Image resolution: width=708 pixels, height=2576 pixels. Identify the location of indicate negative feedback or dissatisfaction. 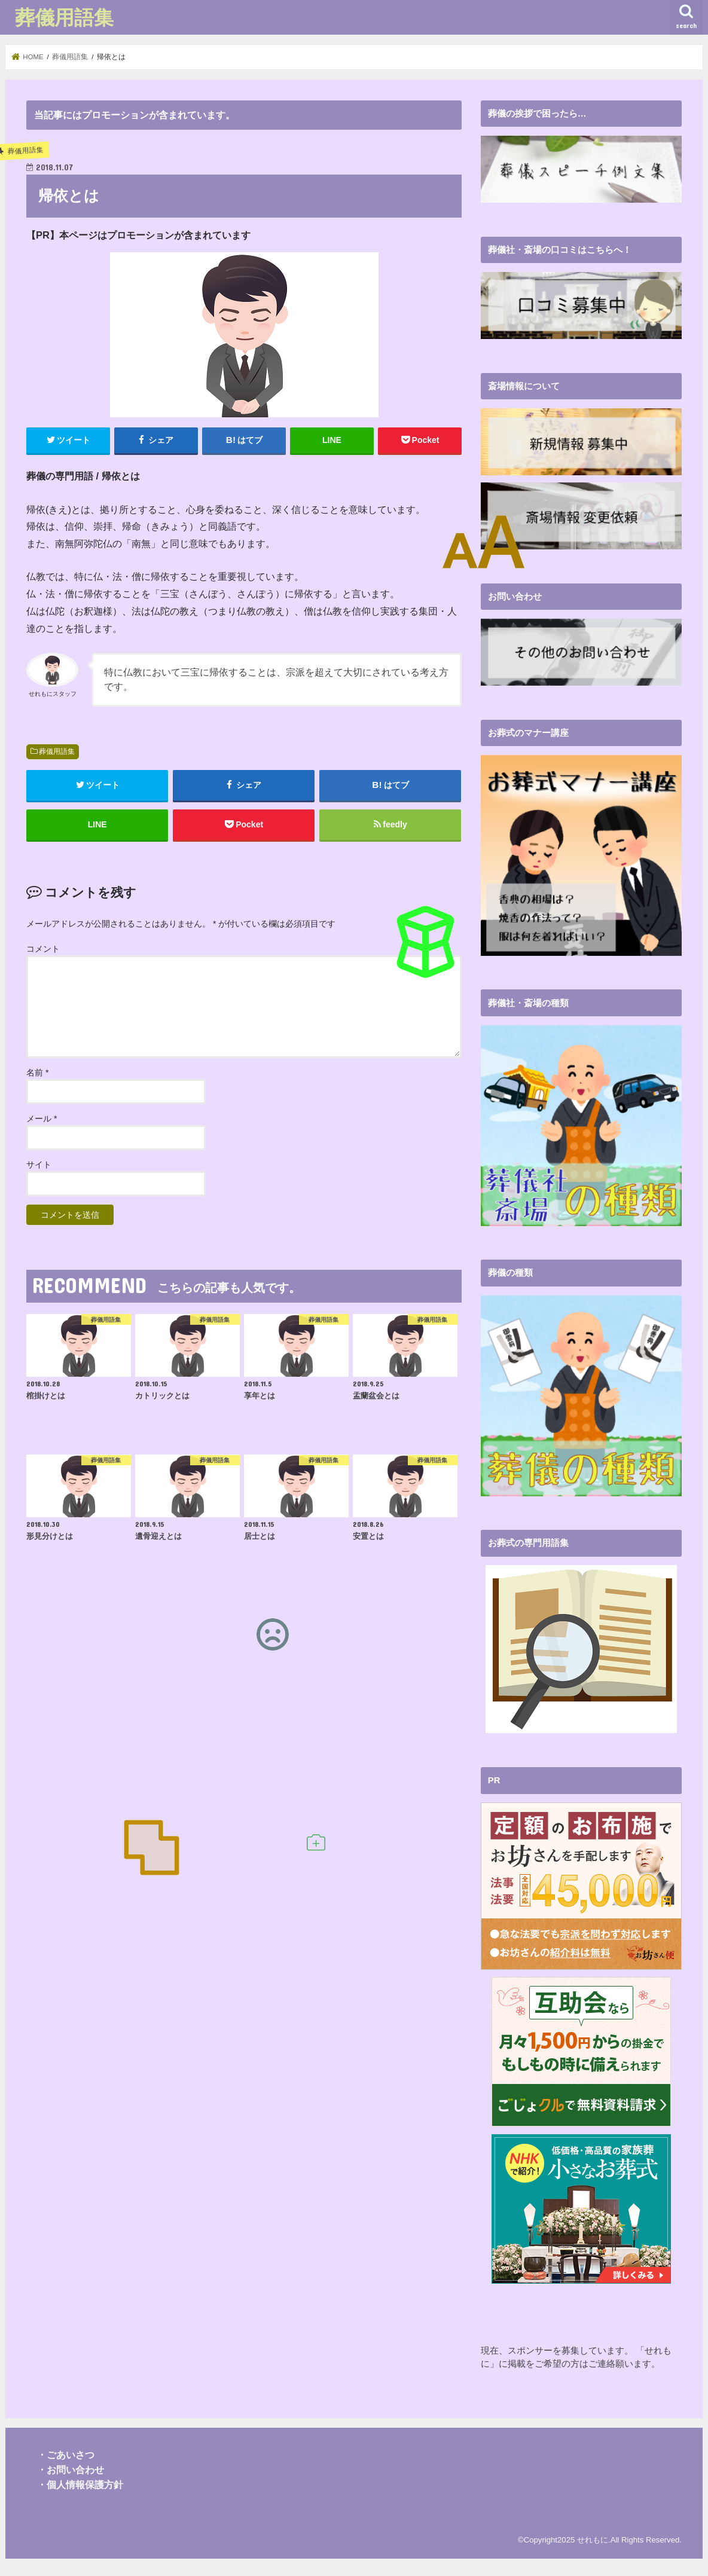
(273, 1634).